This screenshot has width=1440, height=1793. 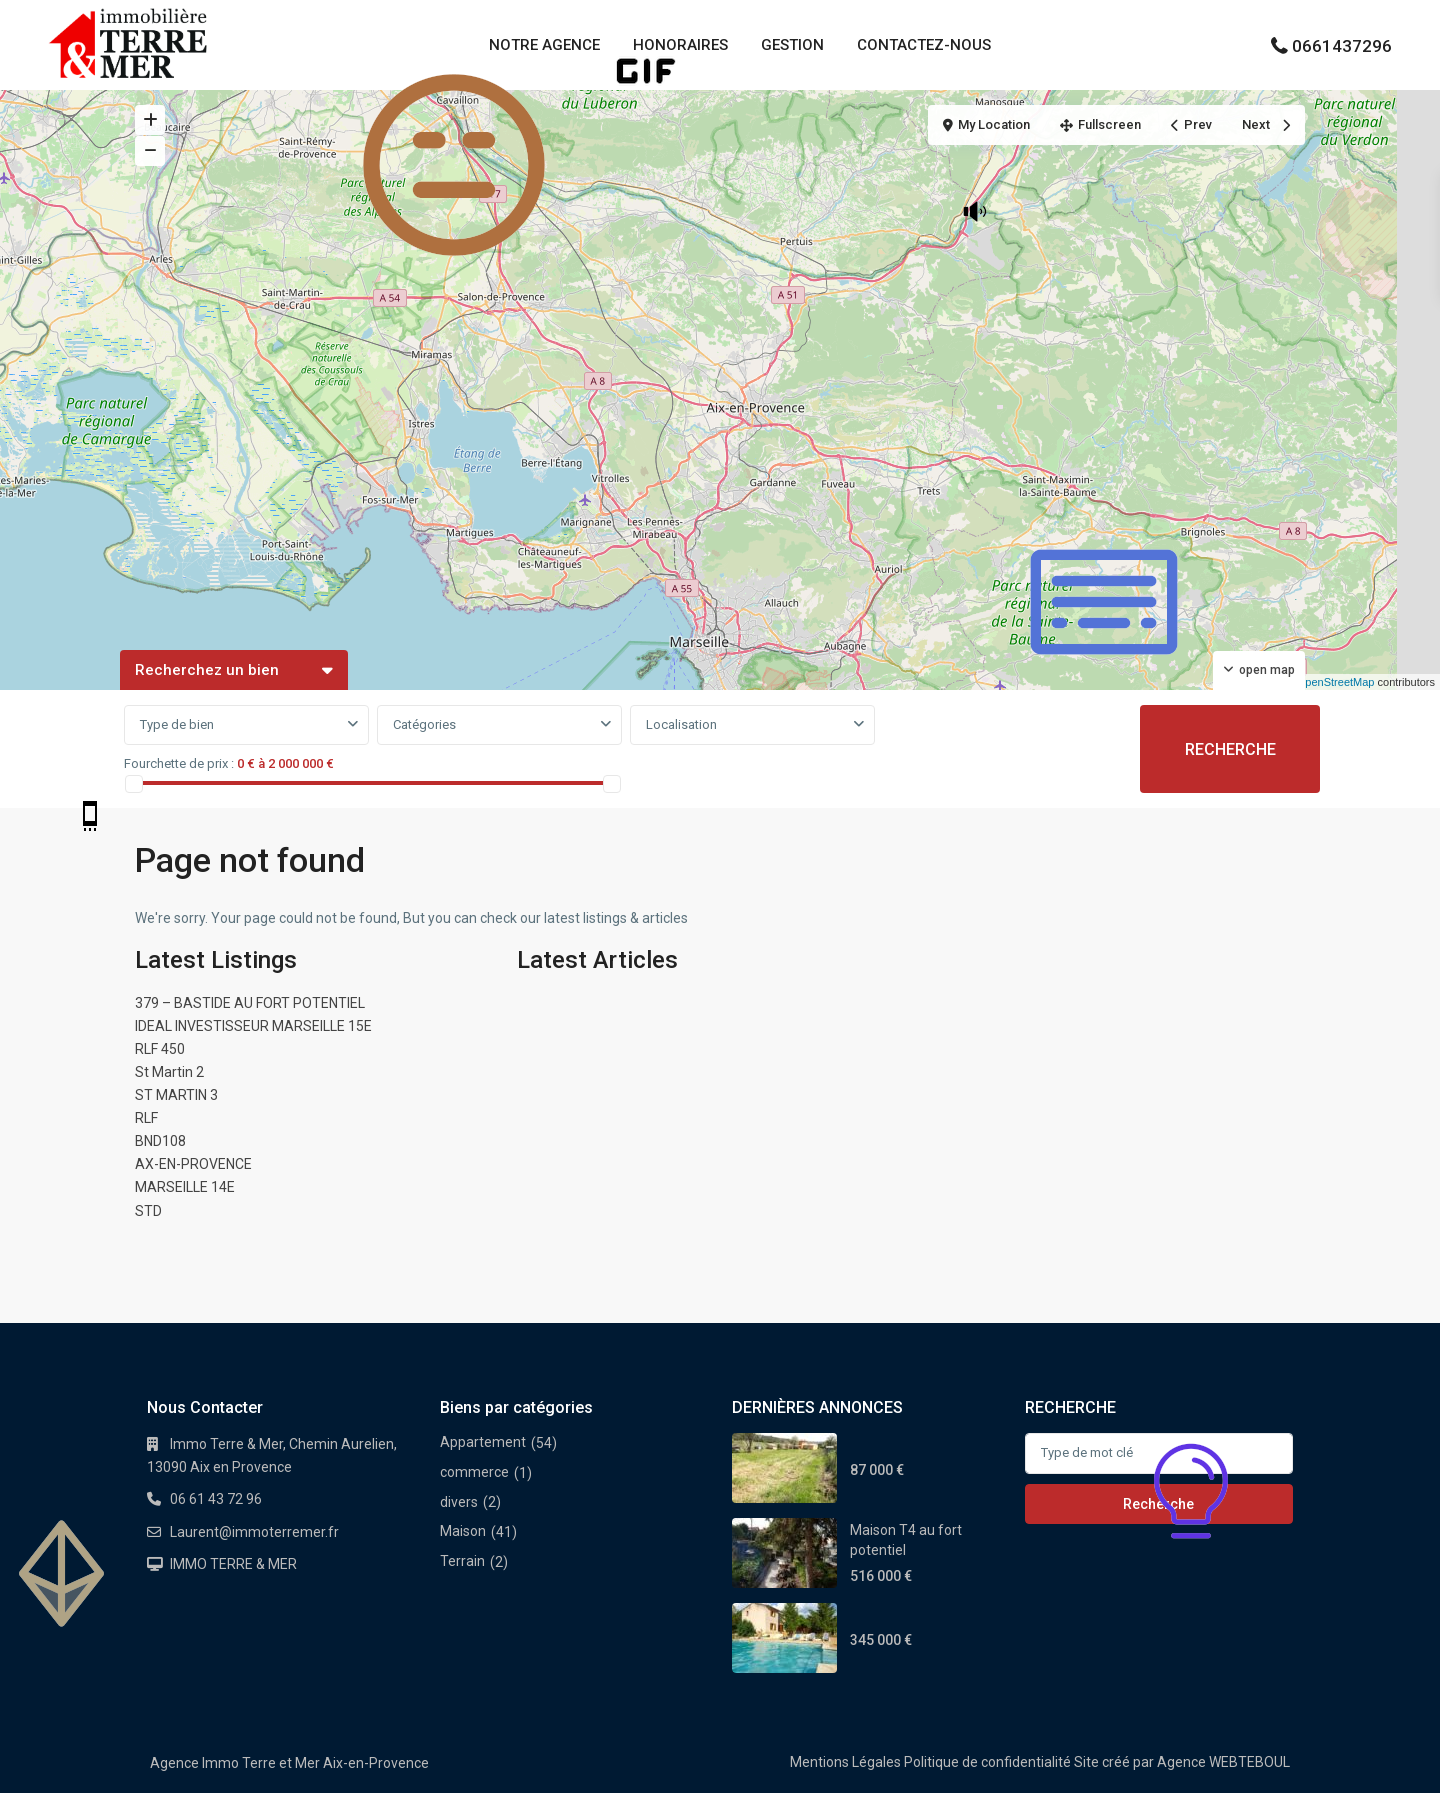 I want to click on open on-screen keyboard, so click(x=1104, y=602).